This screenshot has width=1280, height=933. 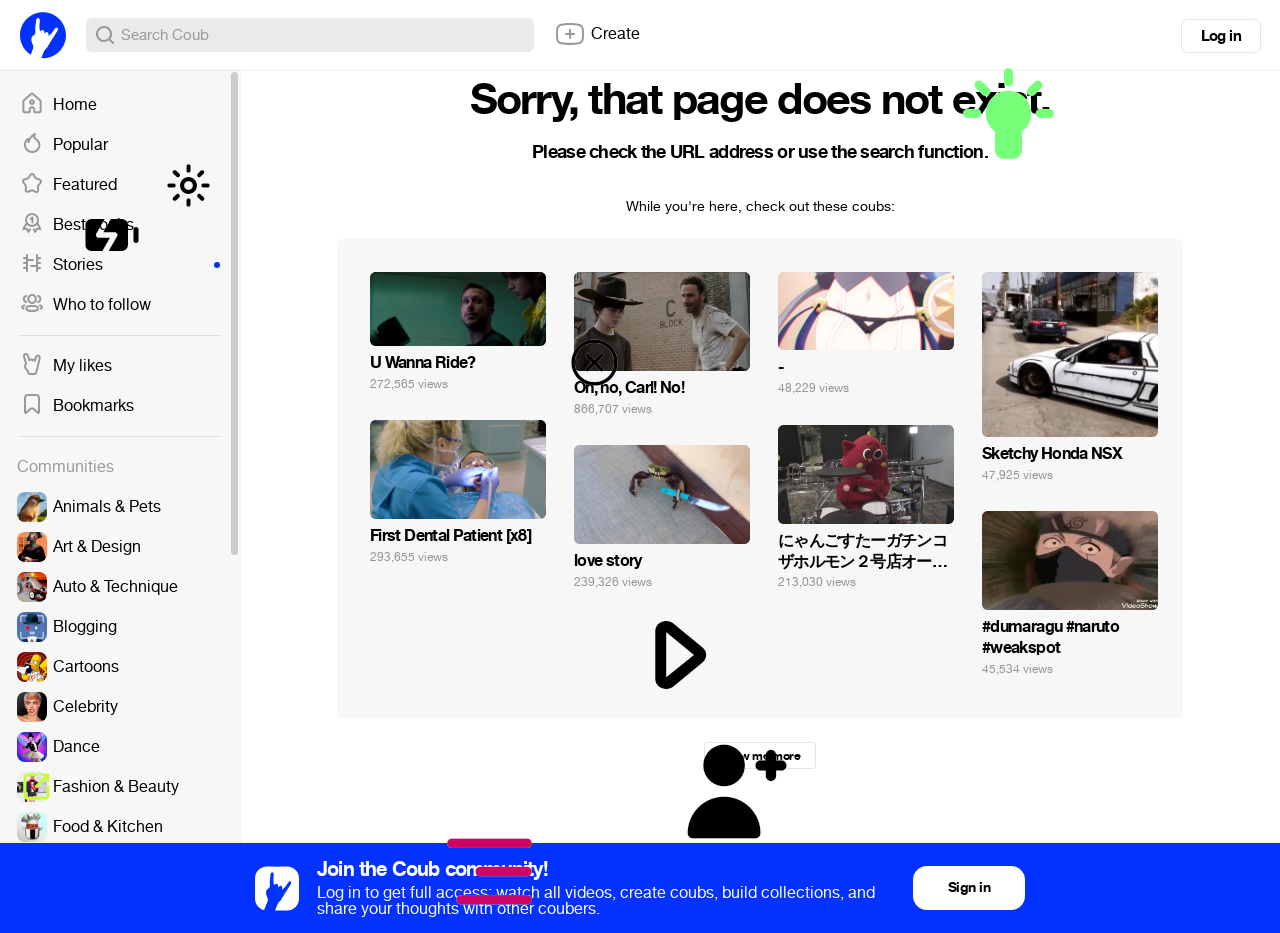 What do you see at coordinates (489, 871) in the screenshot?
I see `align text to the right` at bounding box center [489, 871].